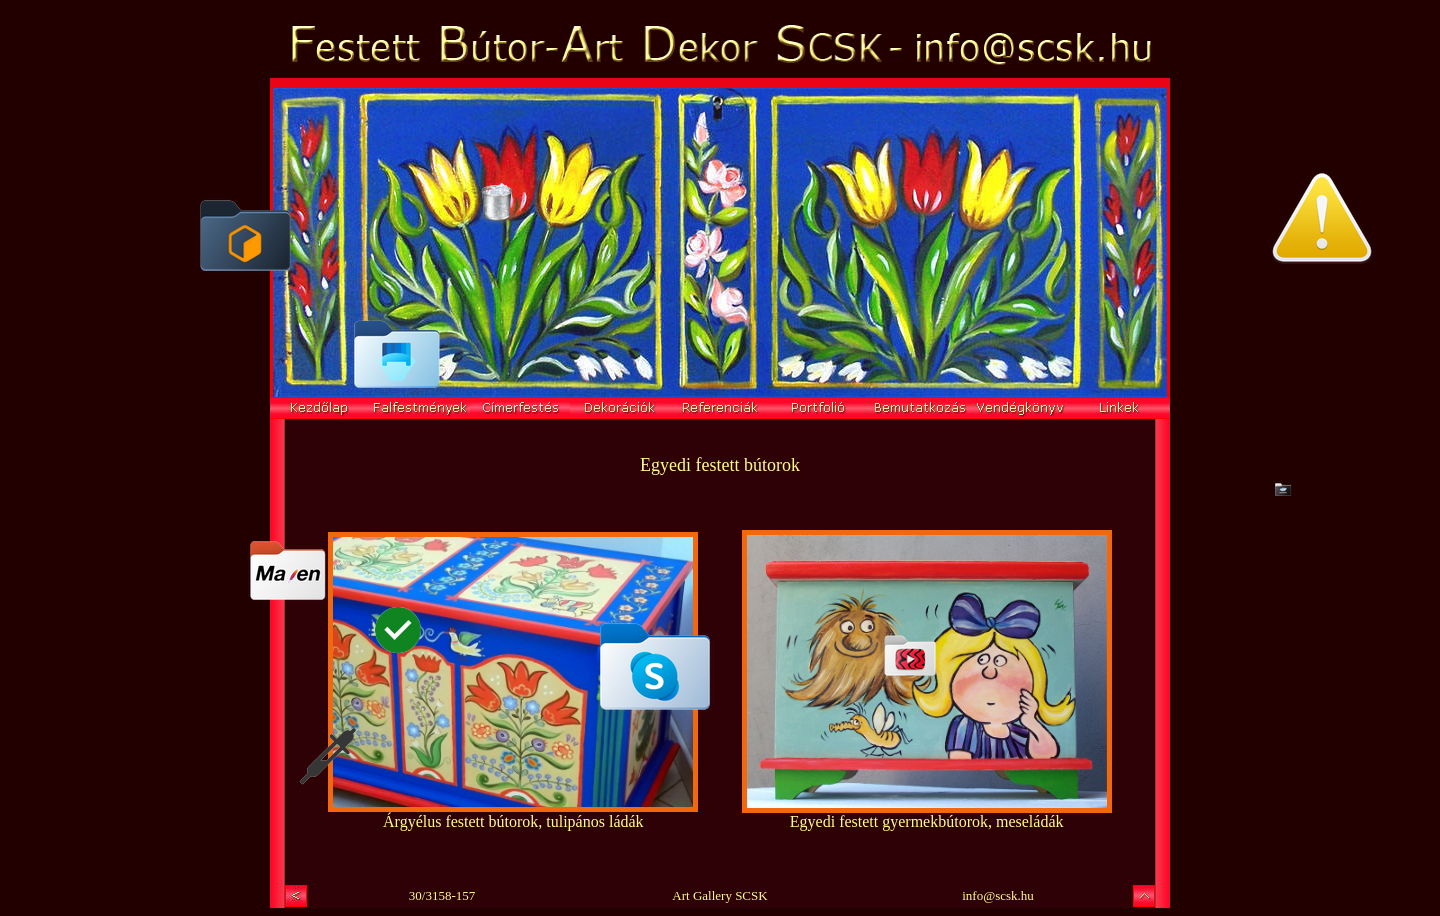  Describe the element at coordinates (327, 756) in the screenshot. I see `open color picker tool` at that location.